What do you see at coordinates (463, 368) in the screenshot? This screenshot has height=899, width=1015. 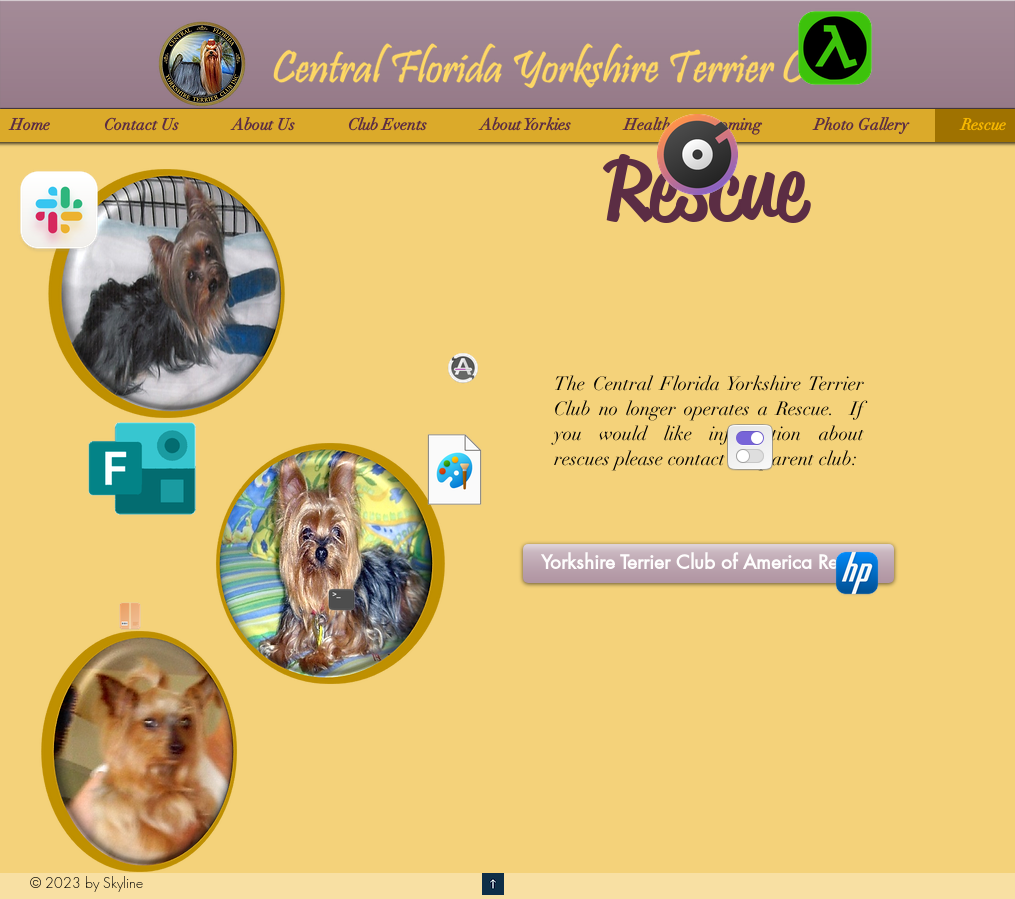 I see `check for and install software updates` at bounding box center [463, 368].